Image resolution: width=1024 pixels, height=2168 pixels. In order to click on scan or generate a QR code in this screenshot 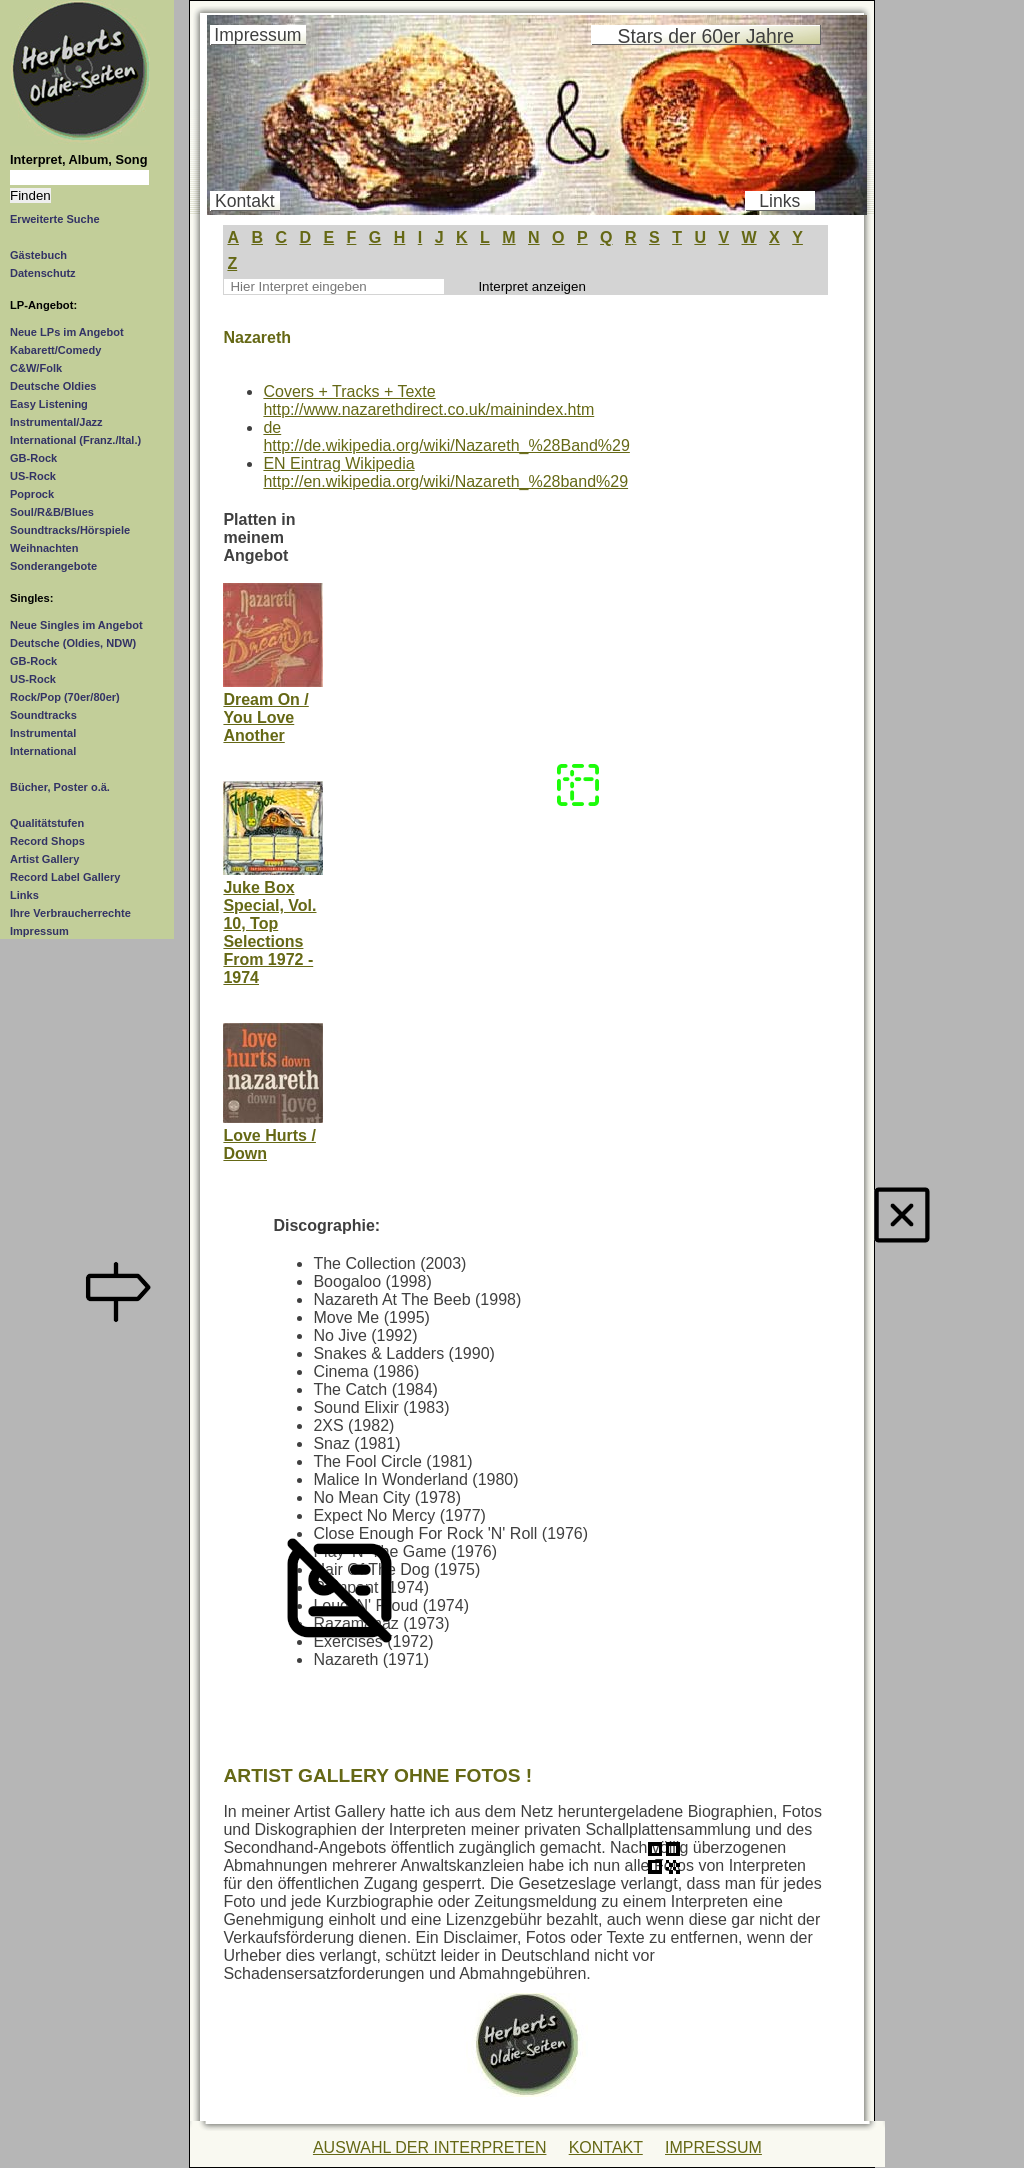, I will do `click(664, 1858)`.